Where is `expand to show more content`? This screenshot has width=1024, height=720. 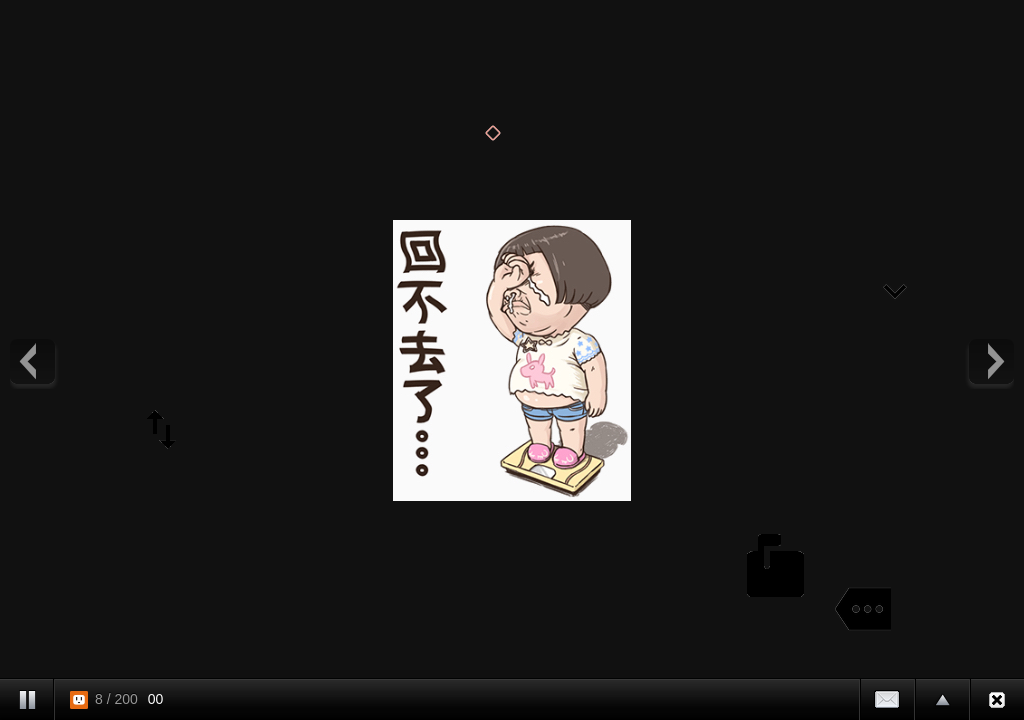
expand to show more content is located at coordinates (895, 291).